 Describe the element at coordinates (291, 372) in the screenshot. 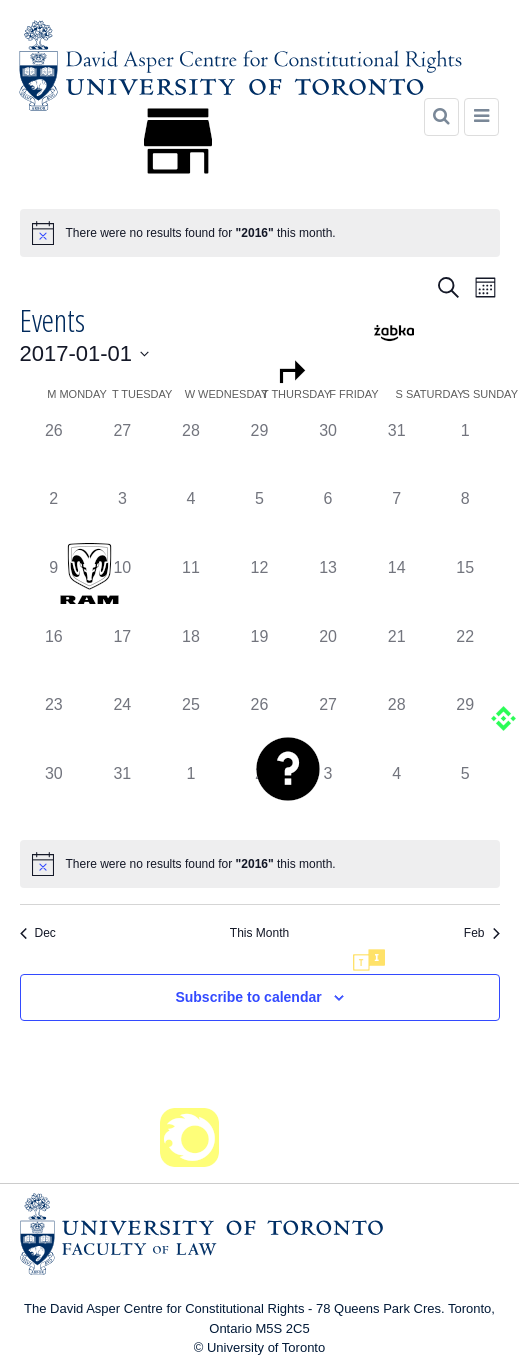

I see `share or forward content` at that location.